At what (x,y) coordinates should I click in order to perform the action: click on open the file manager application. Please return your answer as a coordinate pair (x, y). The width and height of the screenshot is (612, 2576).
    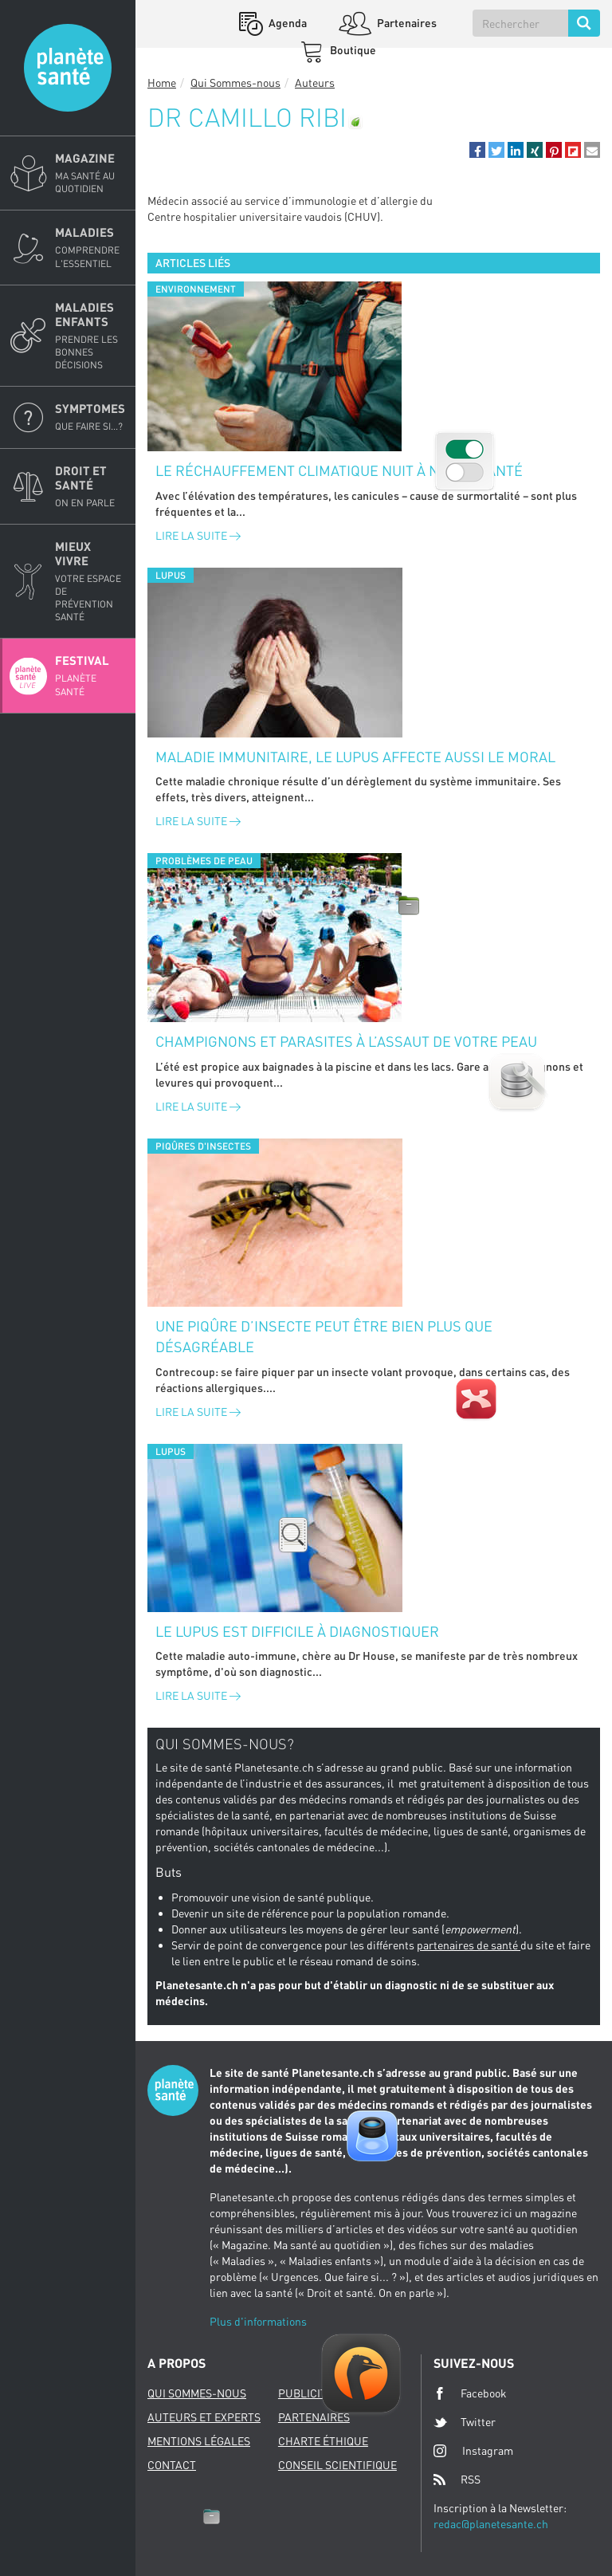
    Looking at the image, I should click on (211, 2516).